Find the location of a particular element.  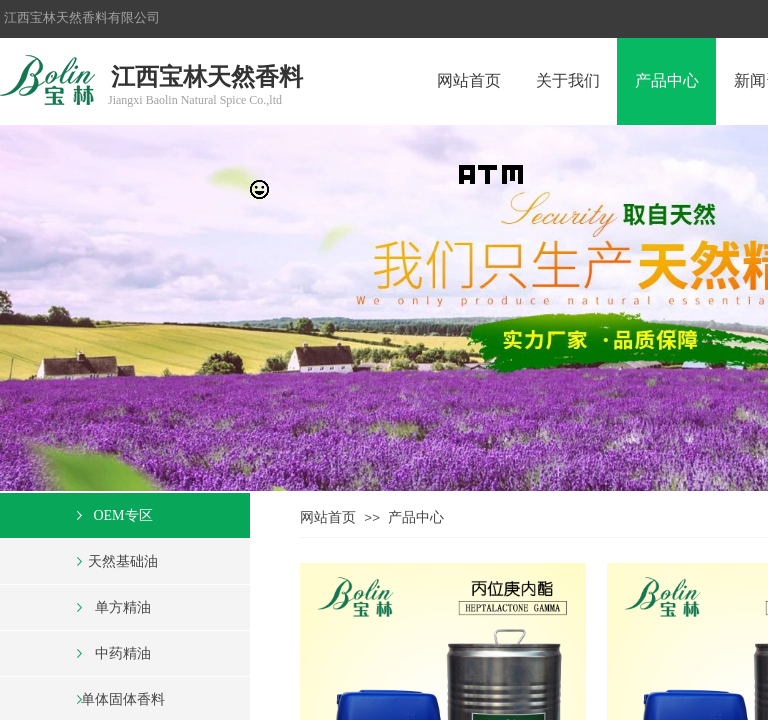

find nearby ATM locations is located at coordinates (491, 175).